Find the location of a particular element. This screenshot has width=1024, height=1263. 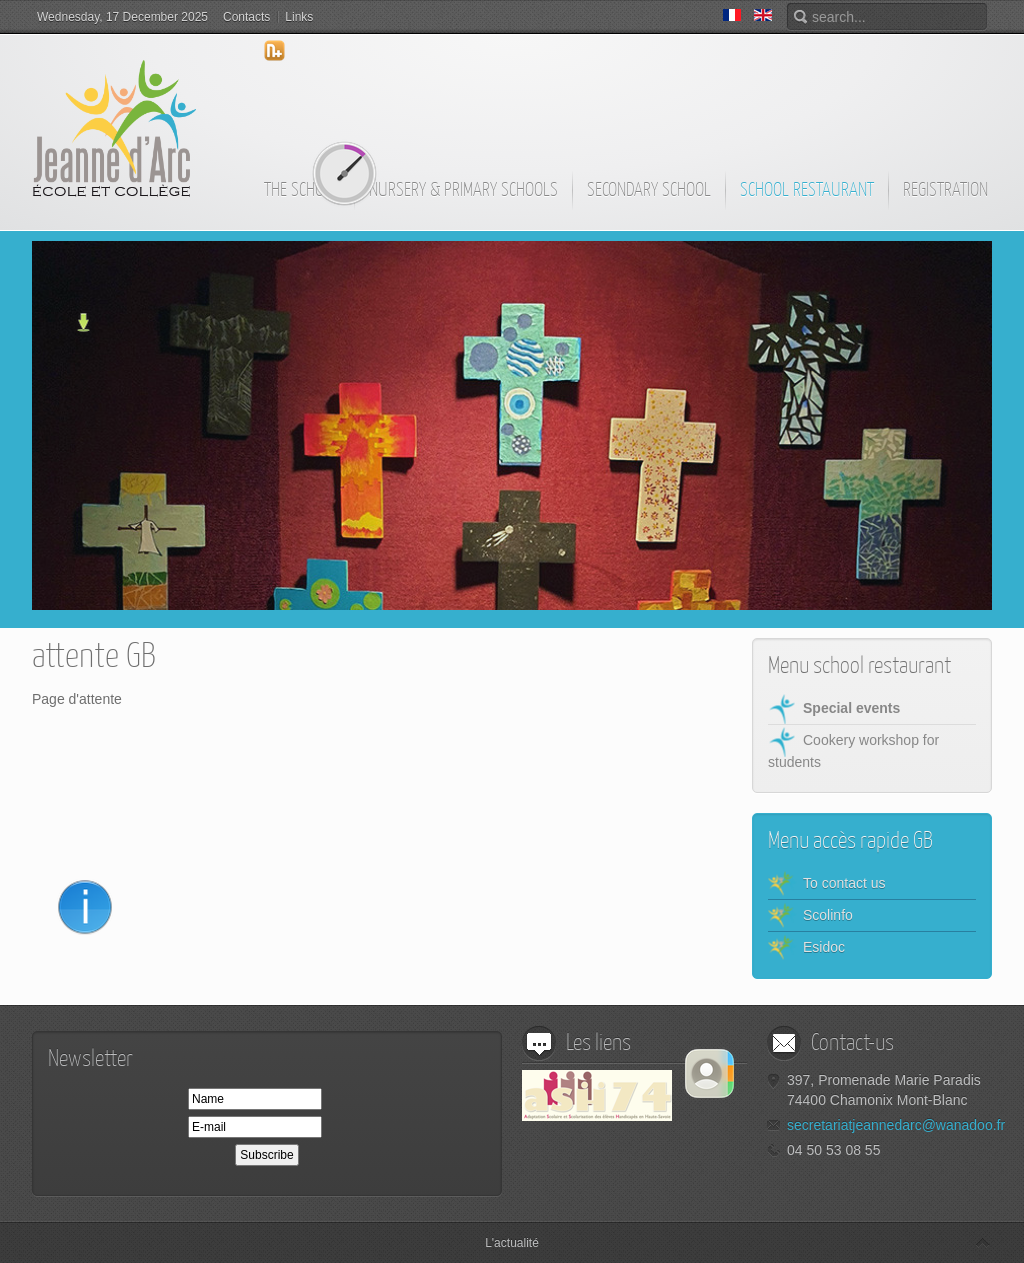

save the current document is located at coordinates (83, 322).